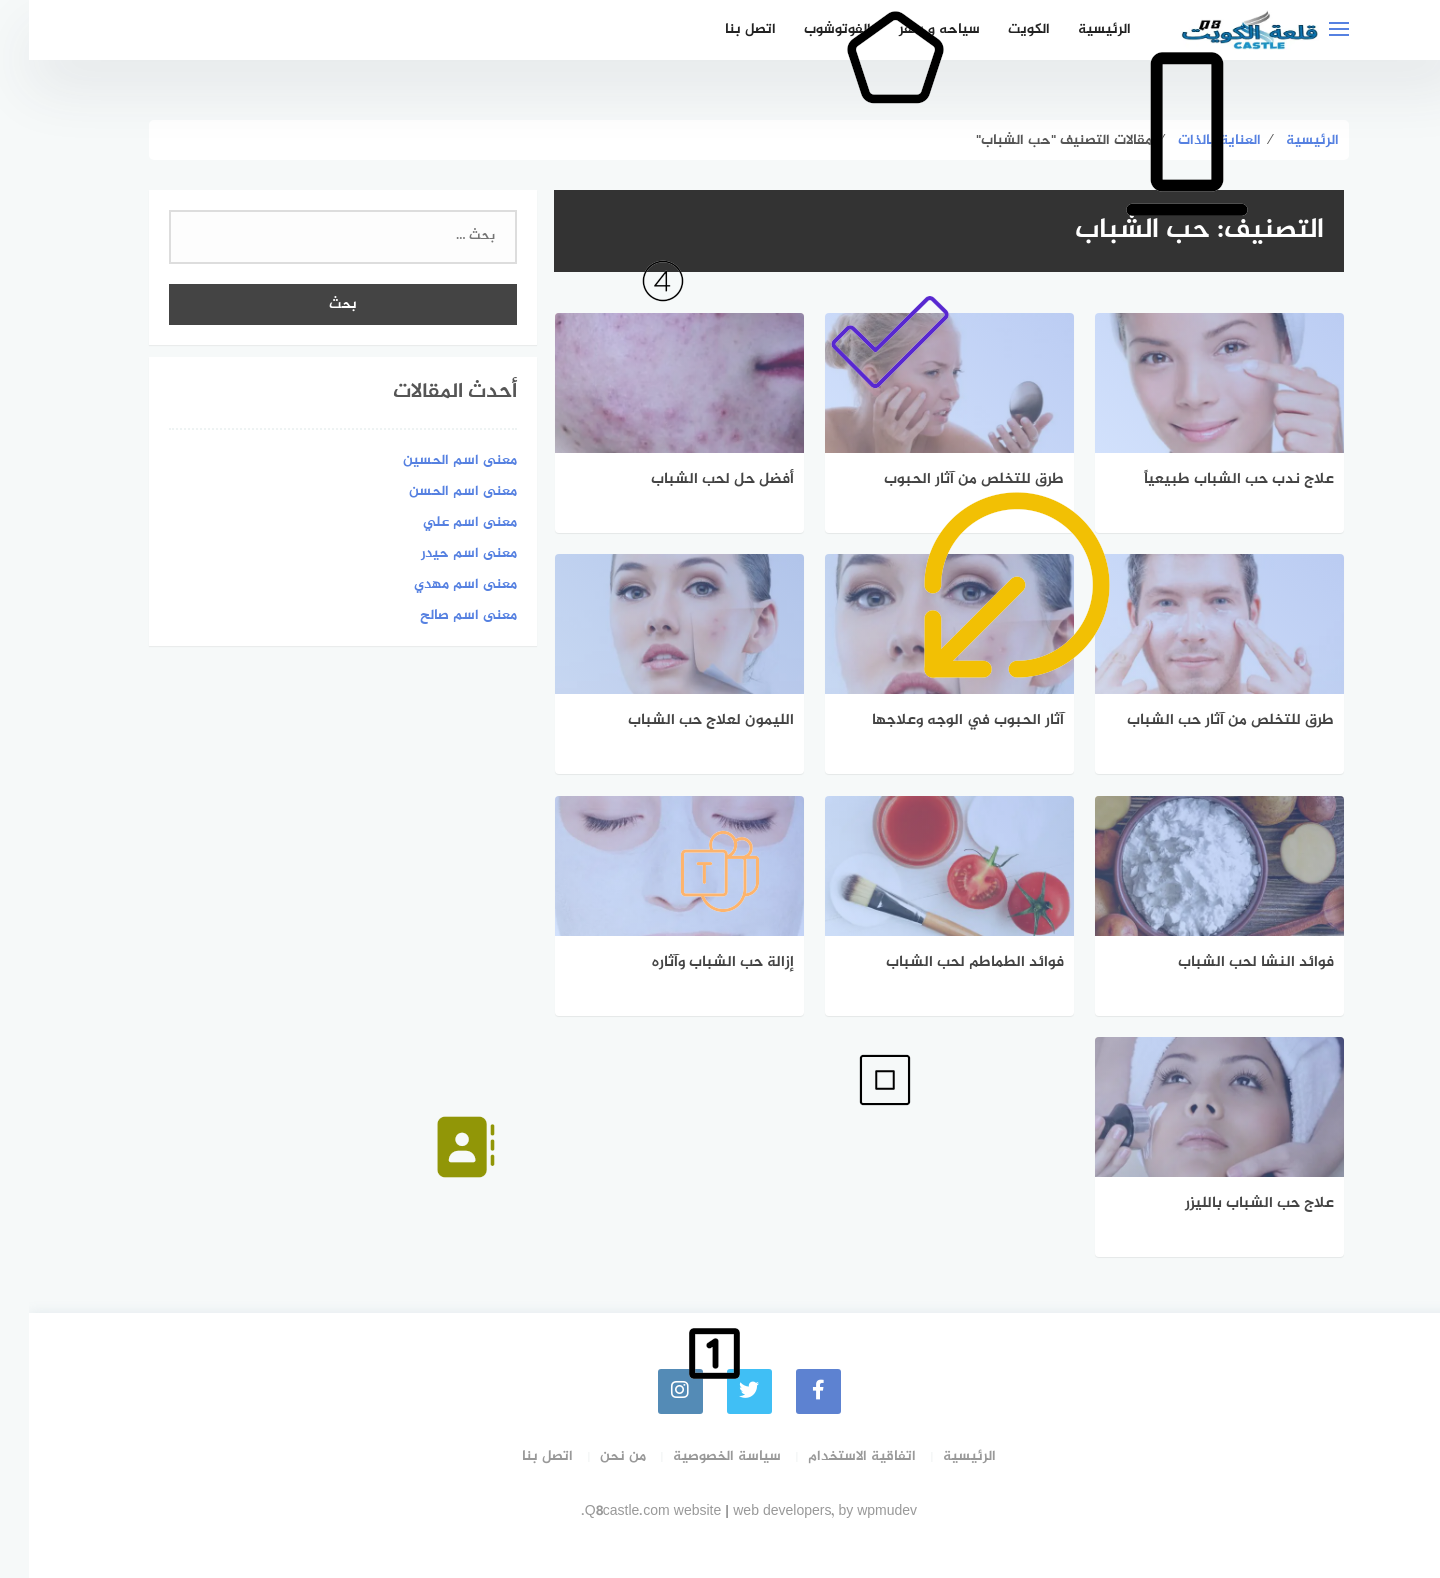  I want to click on indicates step four in a multi-step process, so click(663, 281).